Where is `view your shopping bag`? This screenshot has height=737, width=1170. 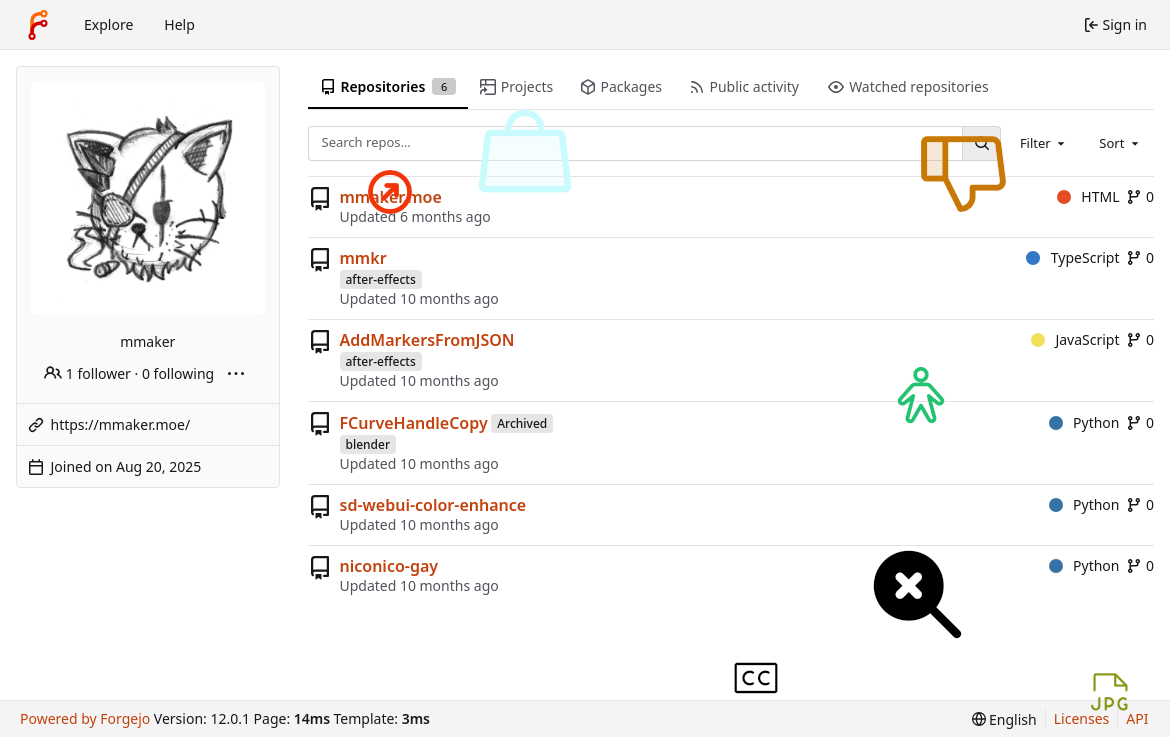
view your shopping bag is located at coordinates (525, 156).